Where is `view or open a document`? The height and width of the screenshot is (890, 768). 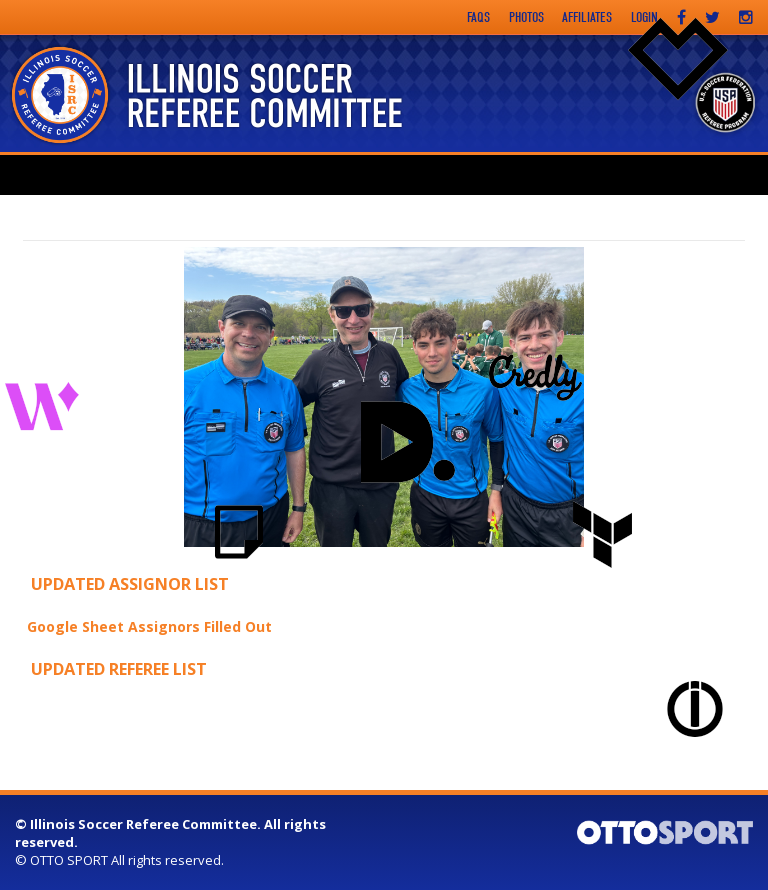
view or open a document is located at coordinates (239, 532).